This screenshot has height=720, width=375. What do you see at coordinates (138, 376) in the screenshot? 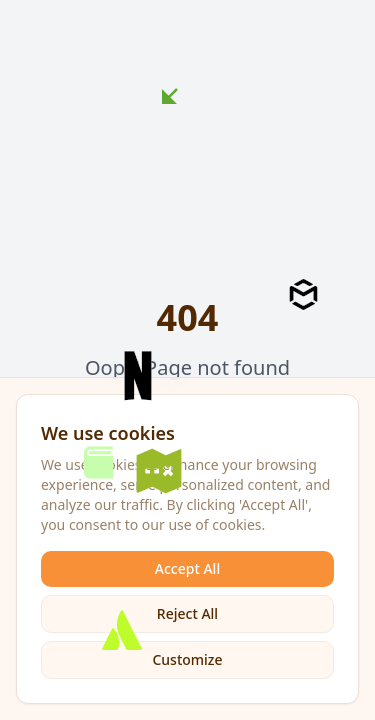
I see `open the Netflix app` at bounding box center [138, 376].